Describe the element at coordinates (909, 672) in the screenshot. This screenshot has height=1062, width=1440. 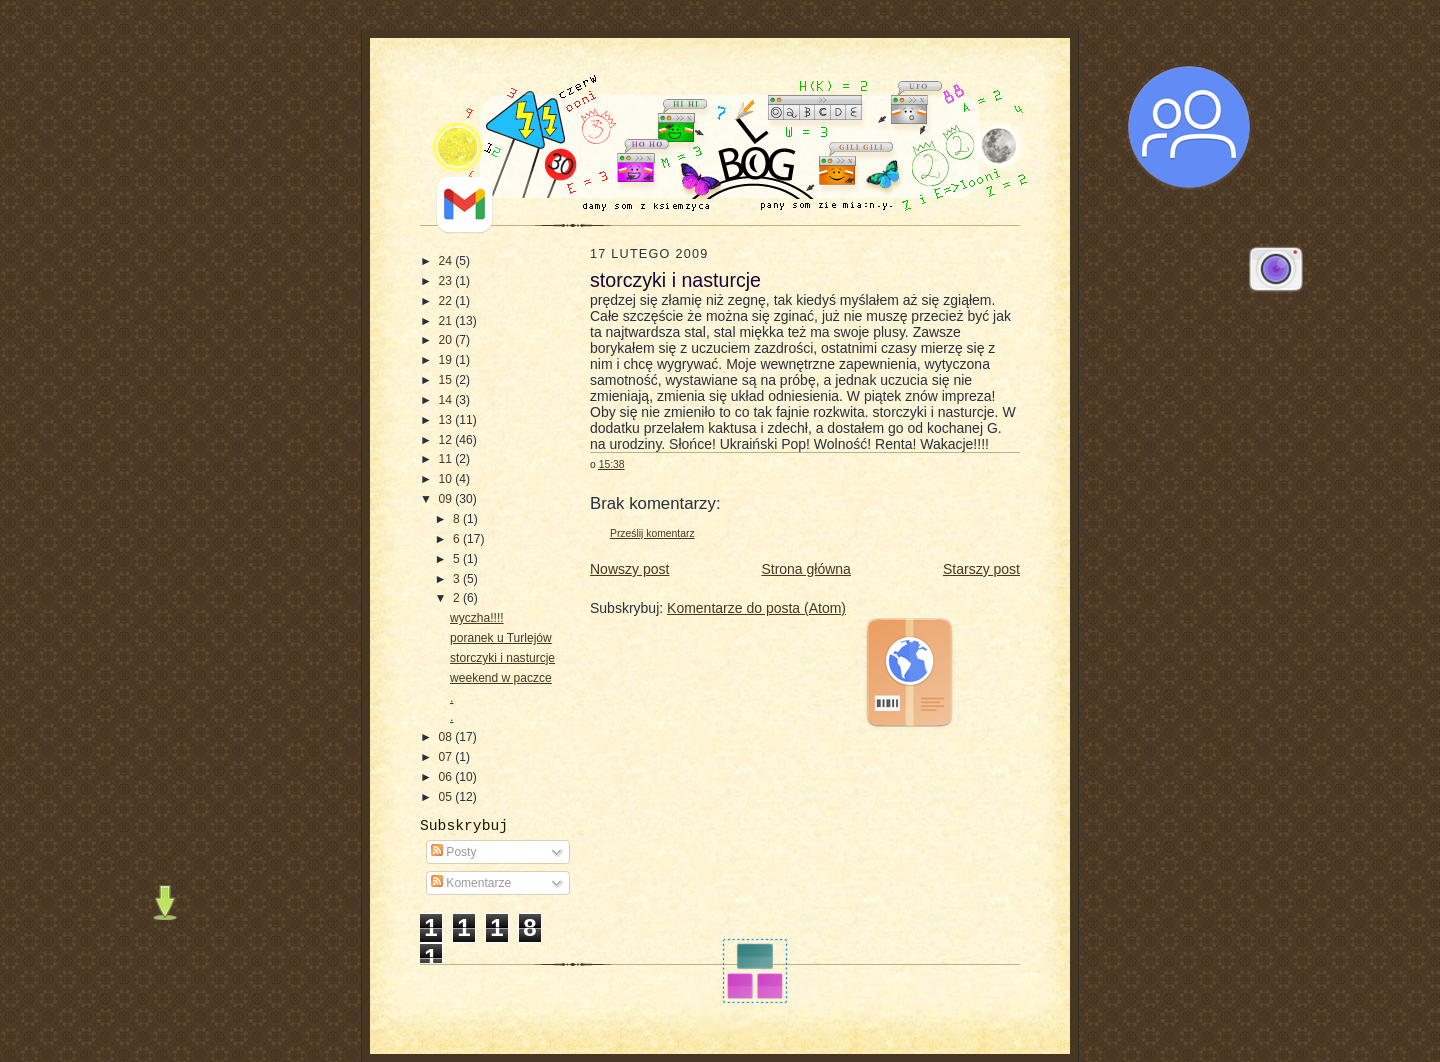
I see `indicates package cache is being updated` at that location.